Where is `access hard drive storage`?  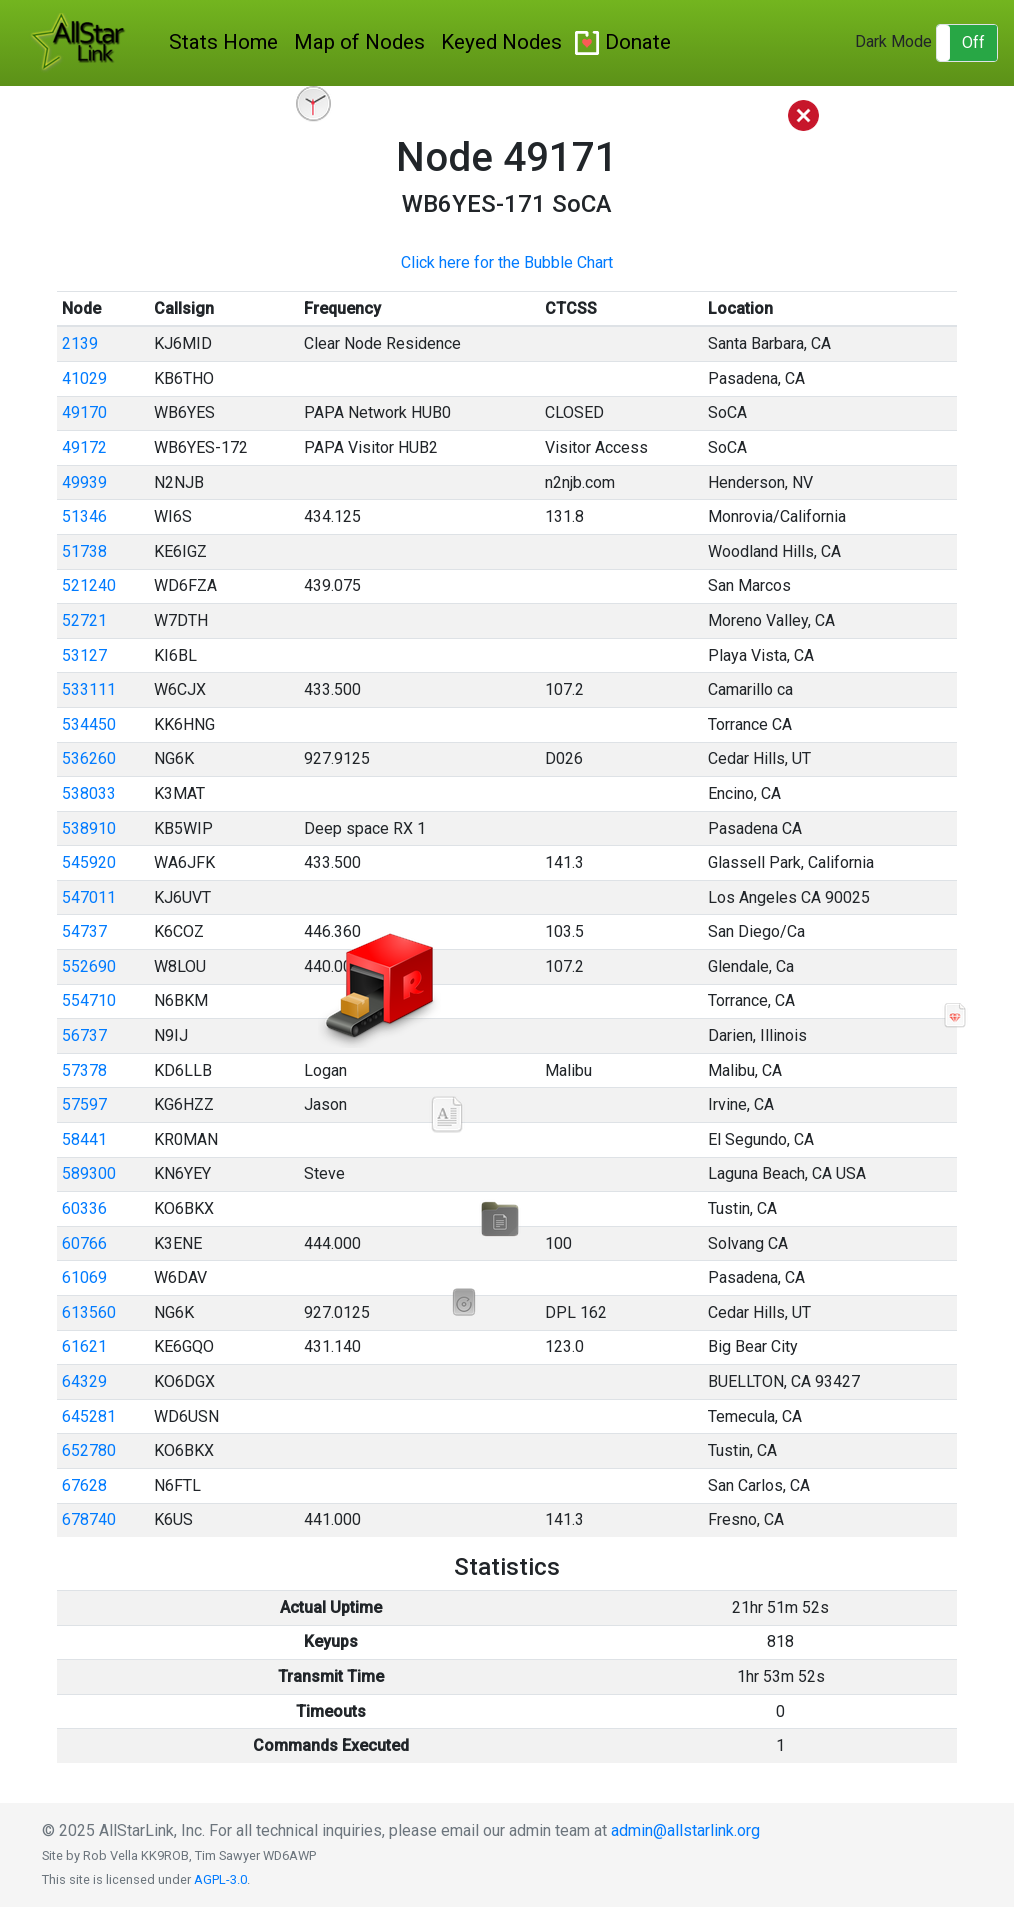 access hard drive storage is located at coordinates (464, 1302).